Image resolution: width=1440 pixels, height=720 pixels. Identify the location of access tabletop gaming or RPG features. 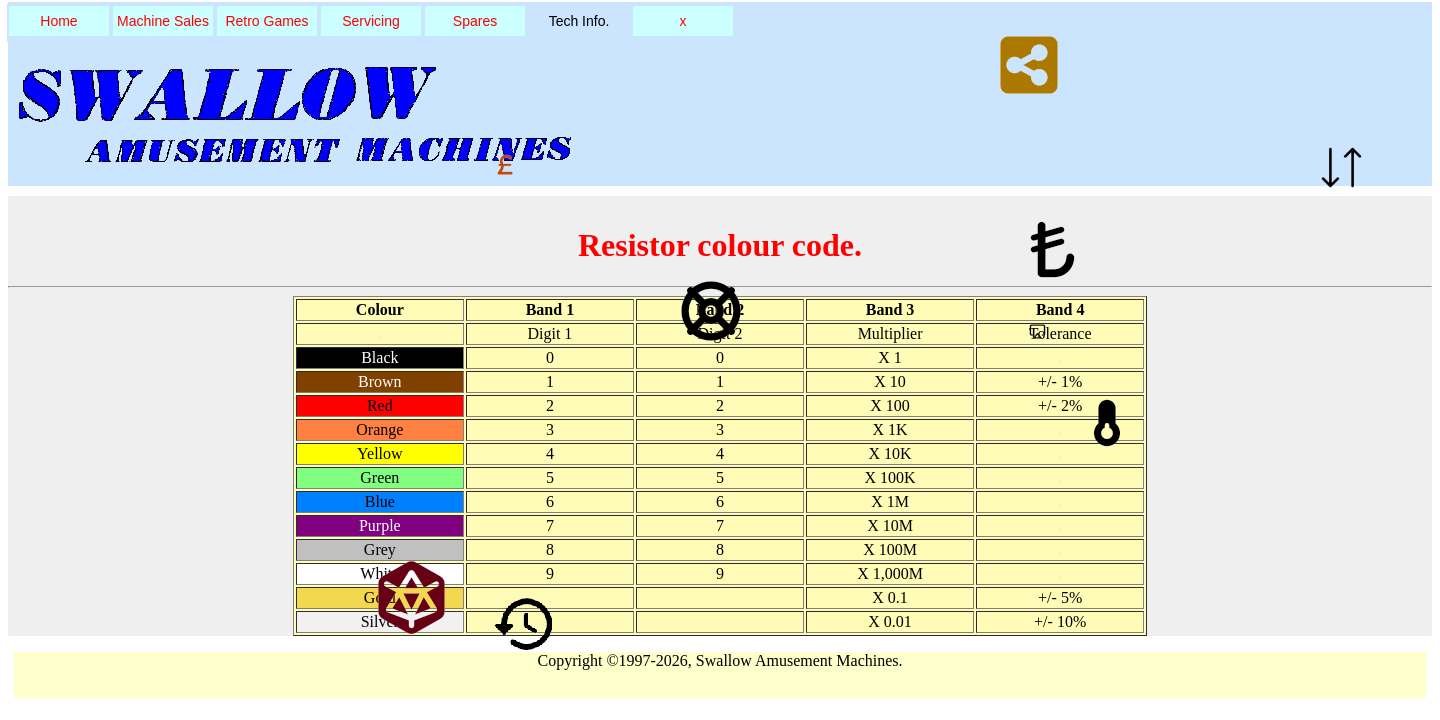
(411, 596).